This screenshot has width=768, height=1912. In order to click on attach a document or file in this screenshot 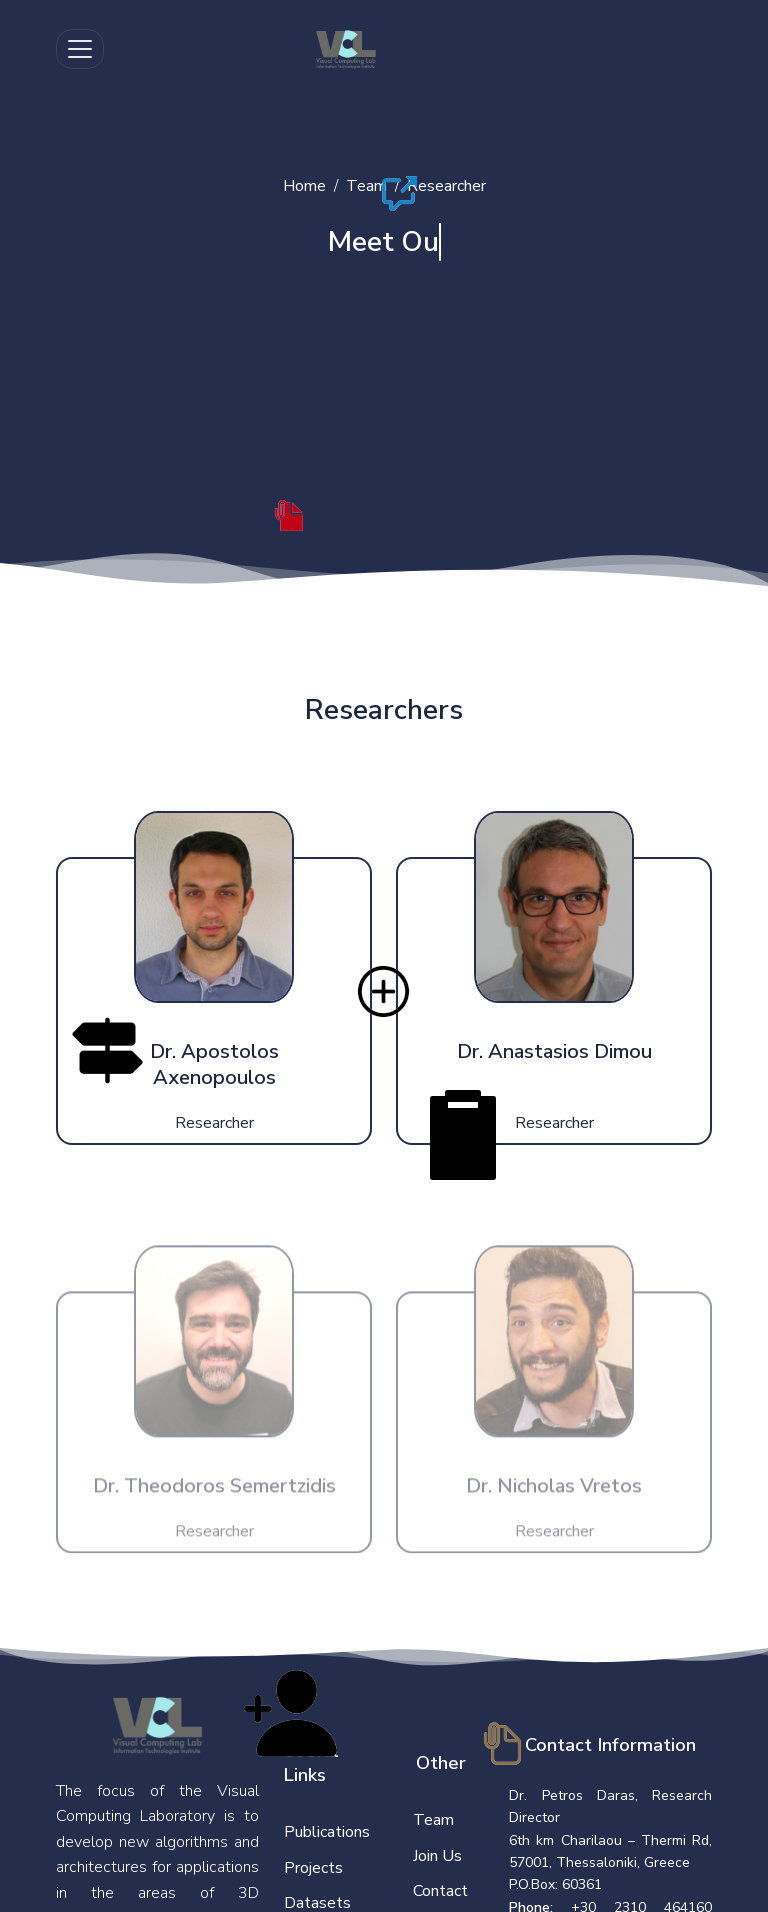, I will do `click(502, 1743)`.